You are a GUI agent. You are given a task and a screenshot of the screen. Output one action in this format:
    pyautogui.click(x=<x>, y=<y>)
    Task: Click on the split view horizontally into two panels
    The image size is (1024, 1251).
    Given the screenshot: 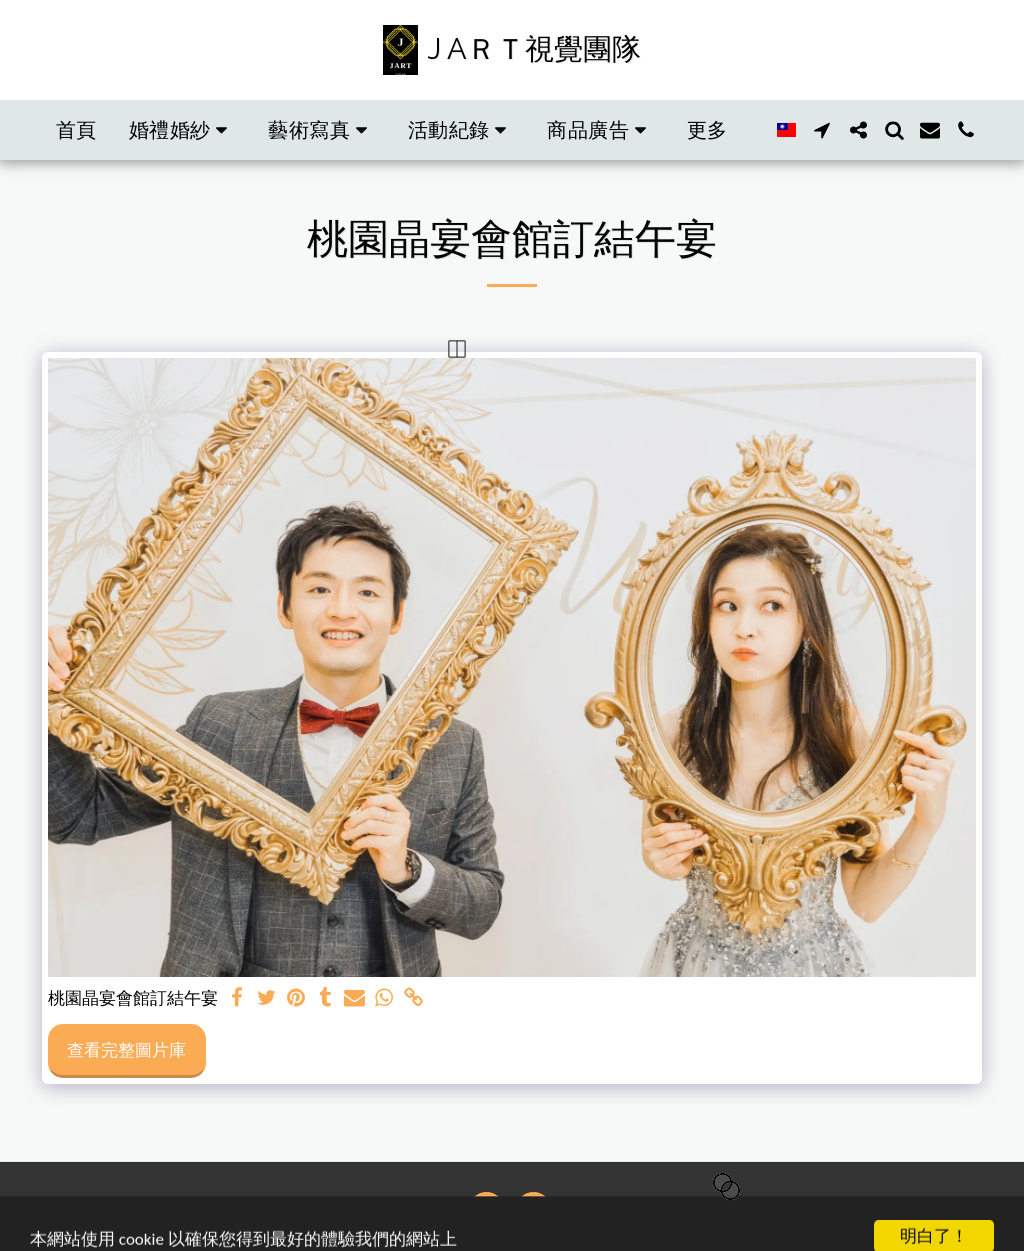 What is the action you would take?
    pyautogui.click(x=457, y=349)
    